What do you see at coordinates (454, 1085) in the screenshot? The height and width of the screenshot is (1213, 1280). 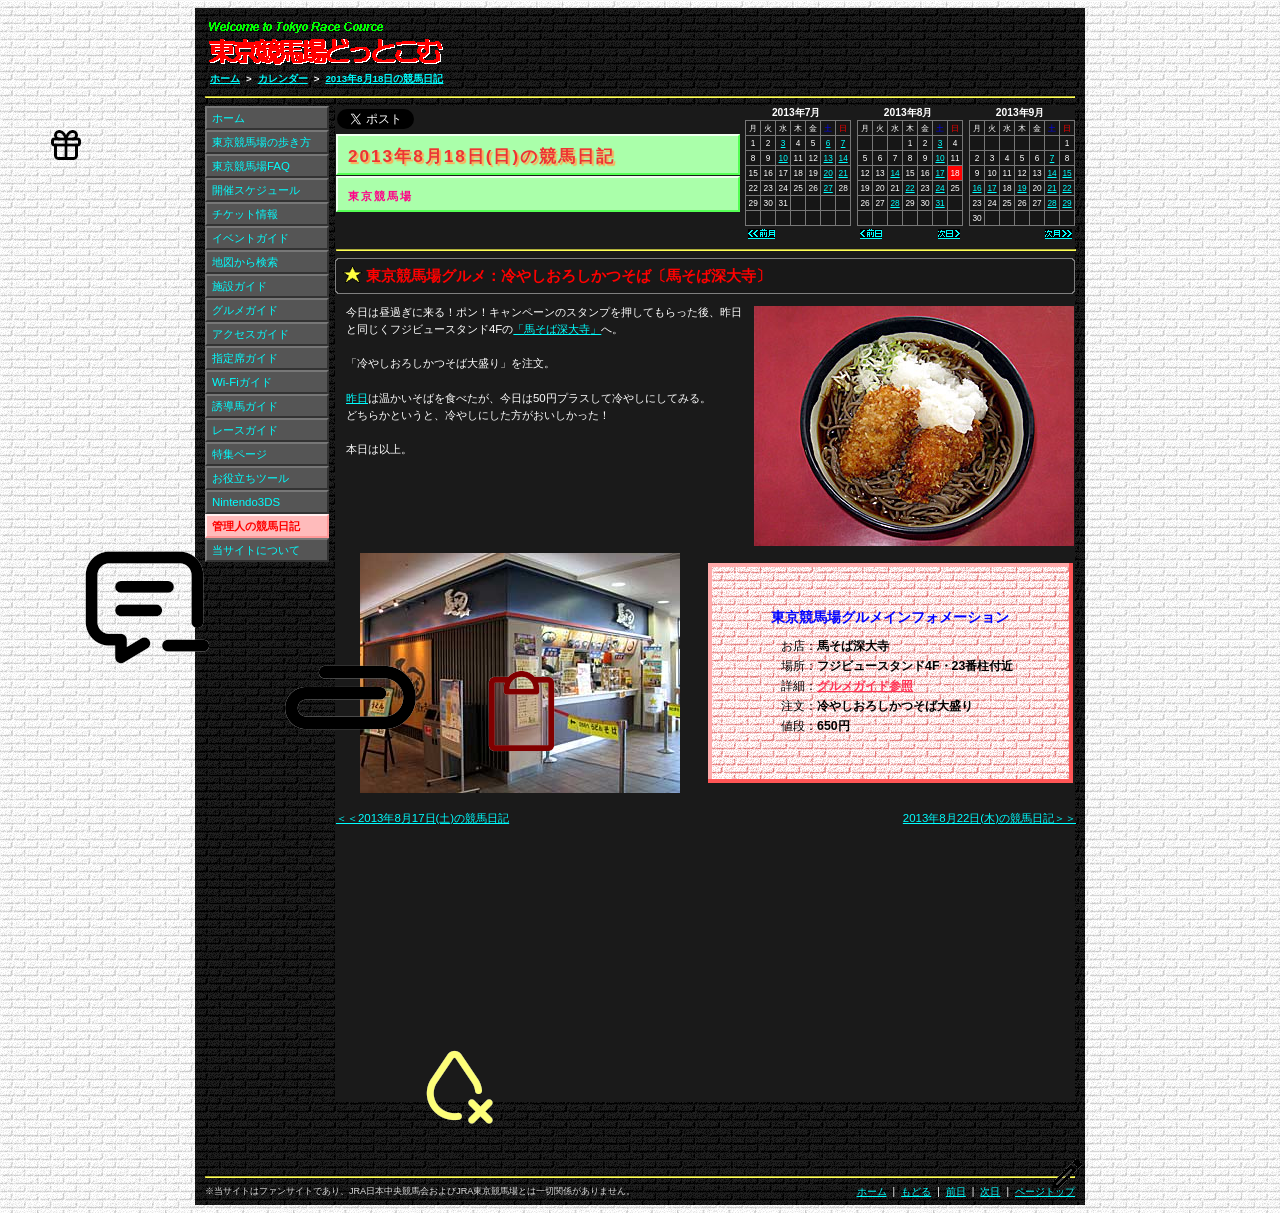 I see `disable water or liquid-related feature` at bounding box center [454, 1085].